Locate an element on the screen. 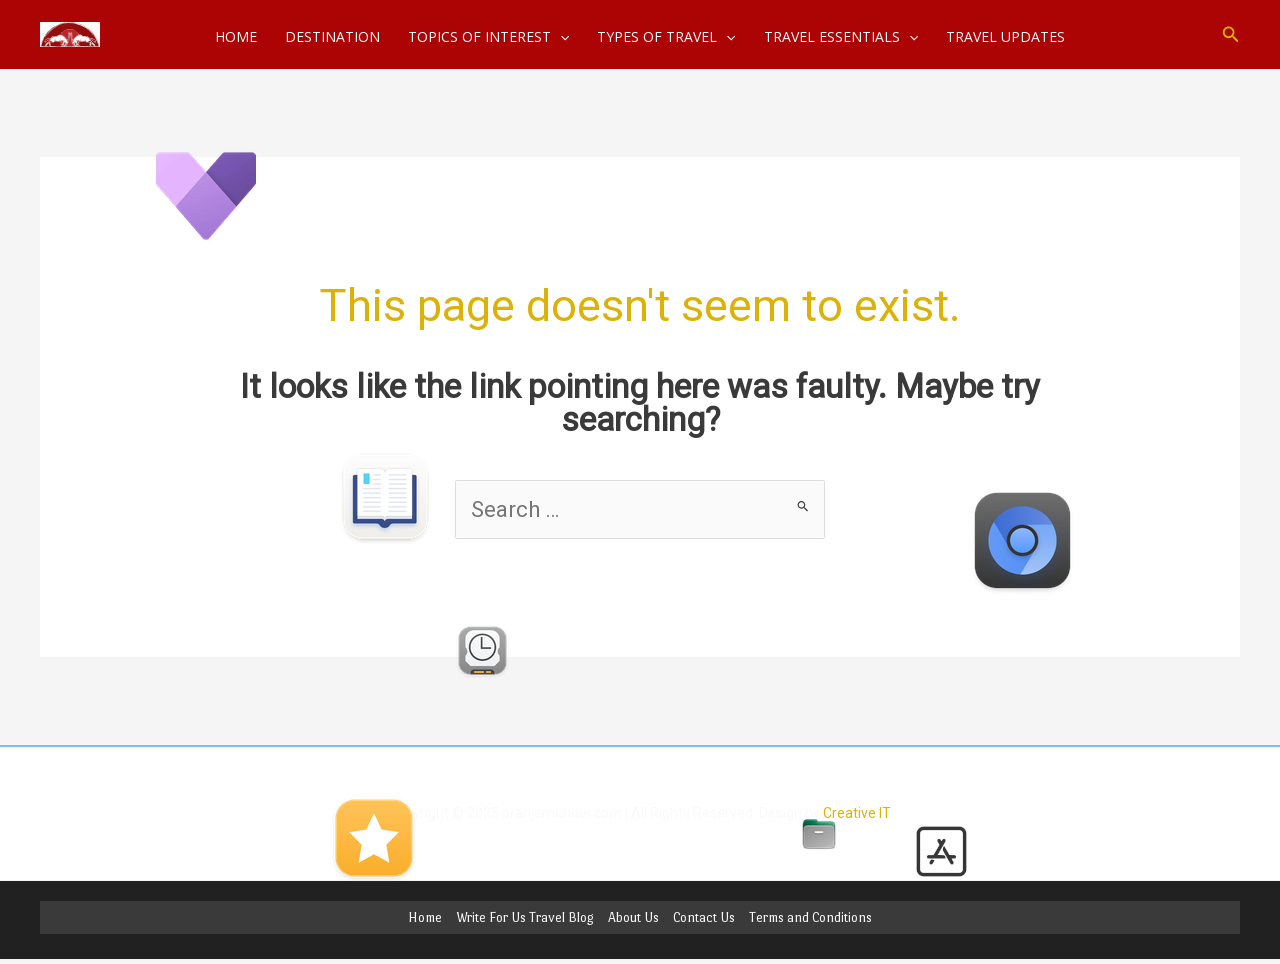  open notes-up markdown note-taking app is located at coordinates (385, 496).